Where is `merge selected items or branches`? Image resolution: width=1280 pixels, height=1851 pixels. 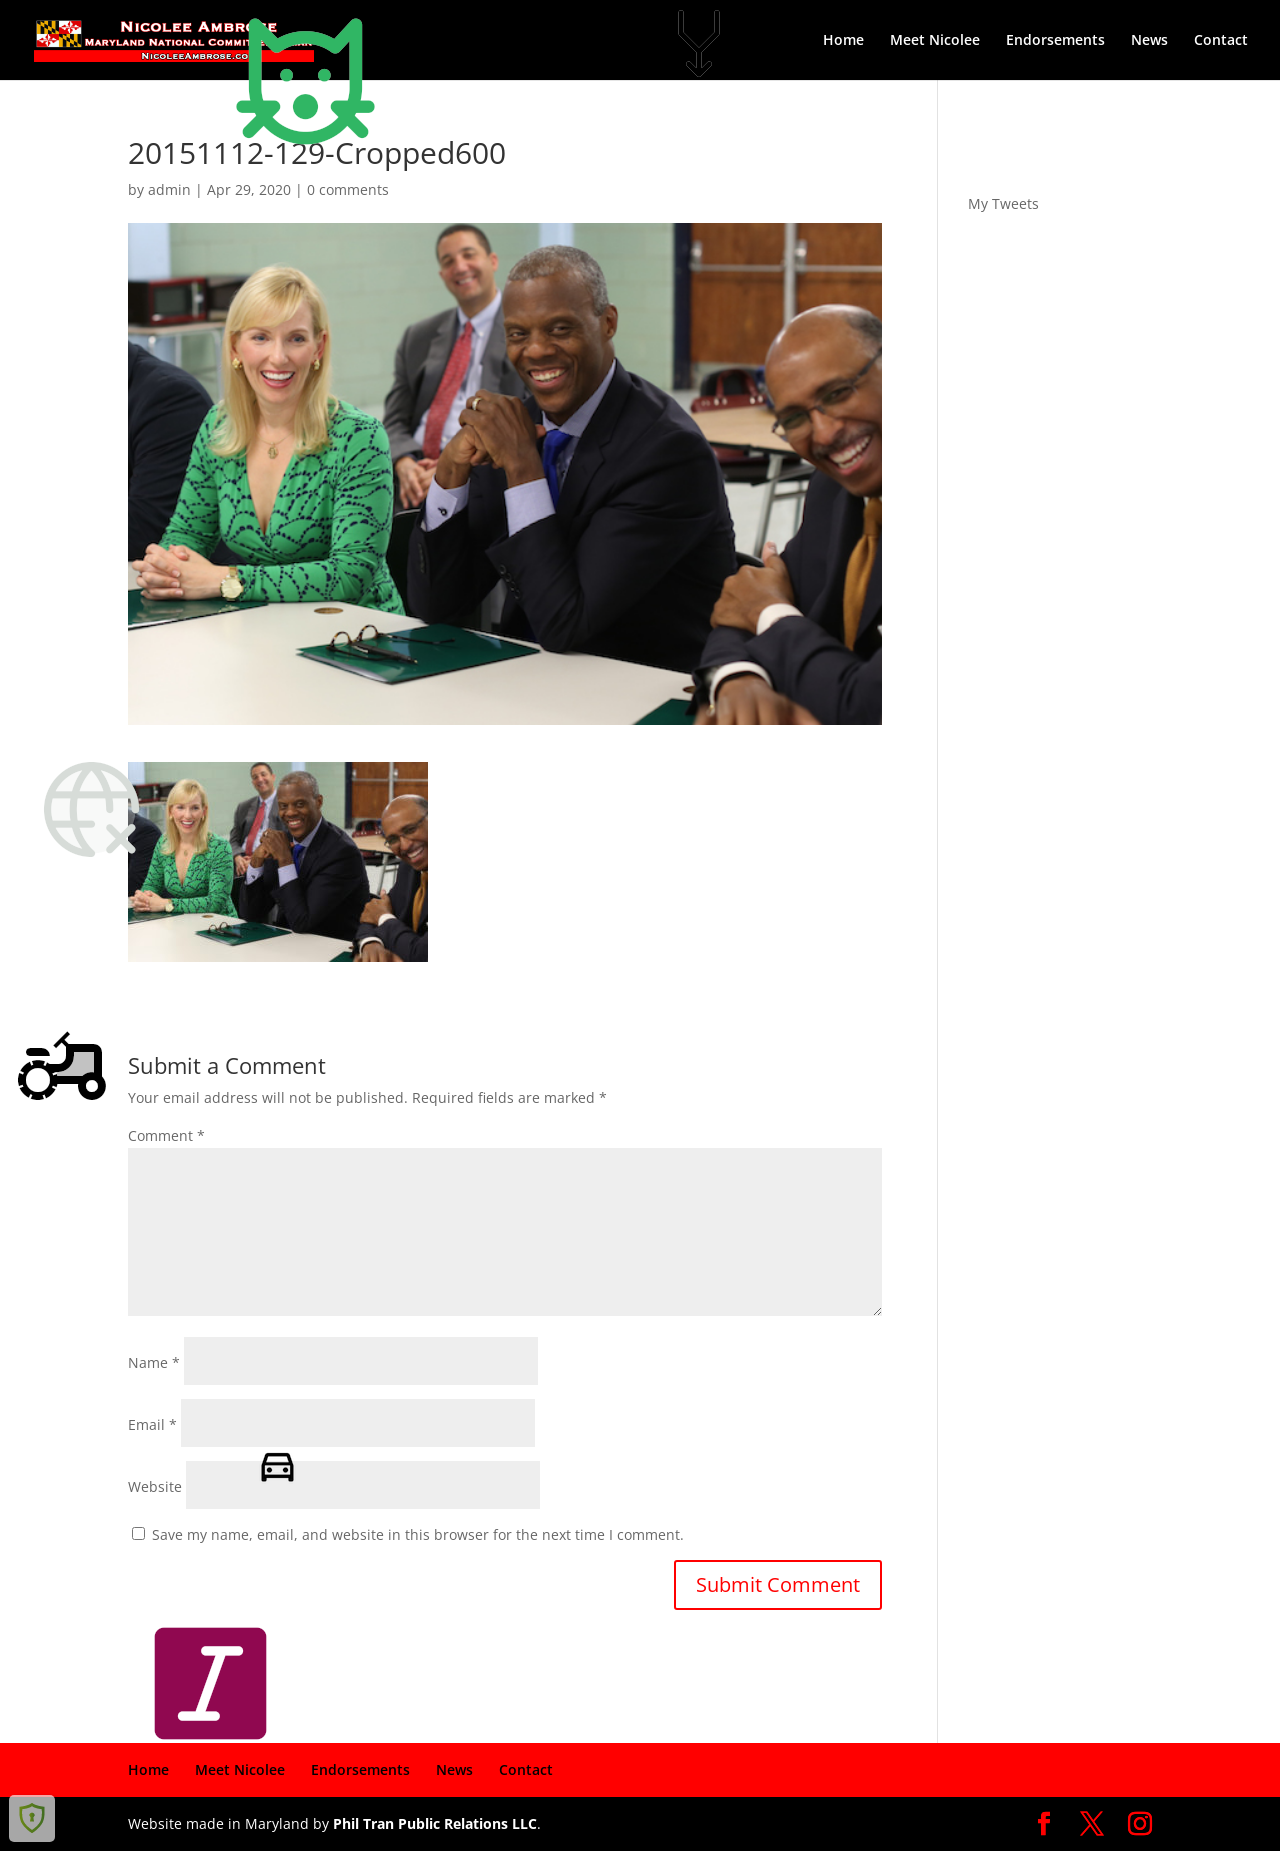 merge selected items or branches is located at coordinates (699, 41).